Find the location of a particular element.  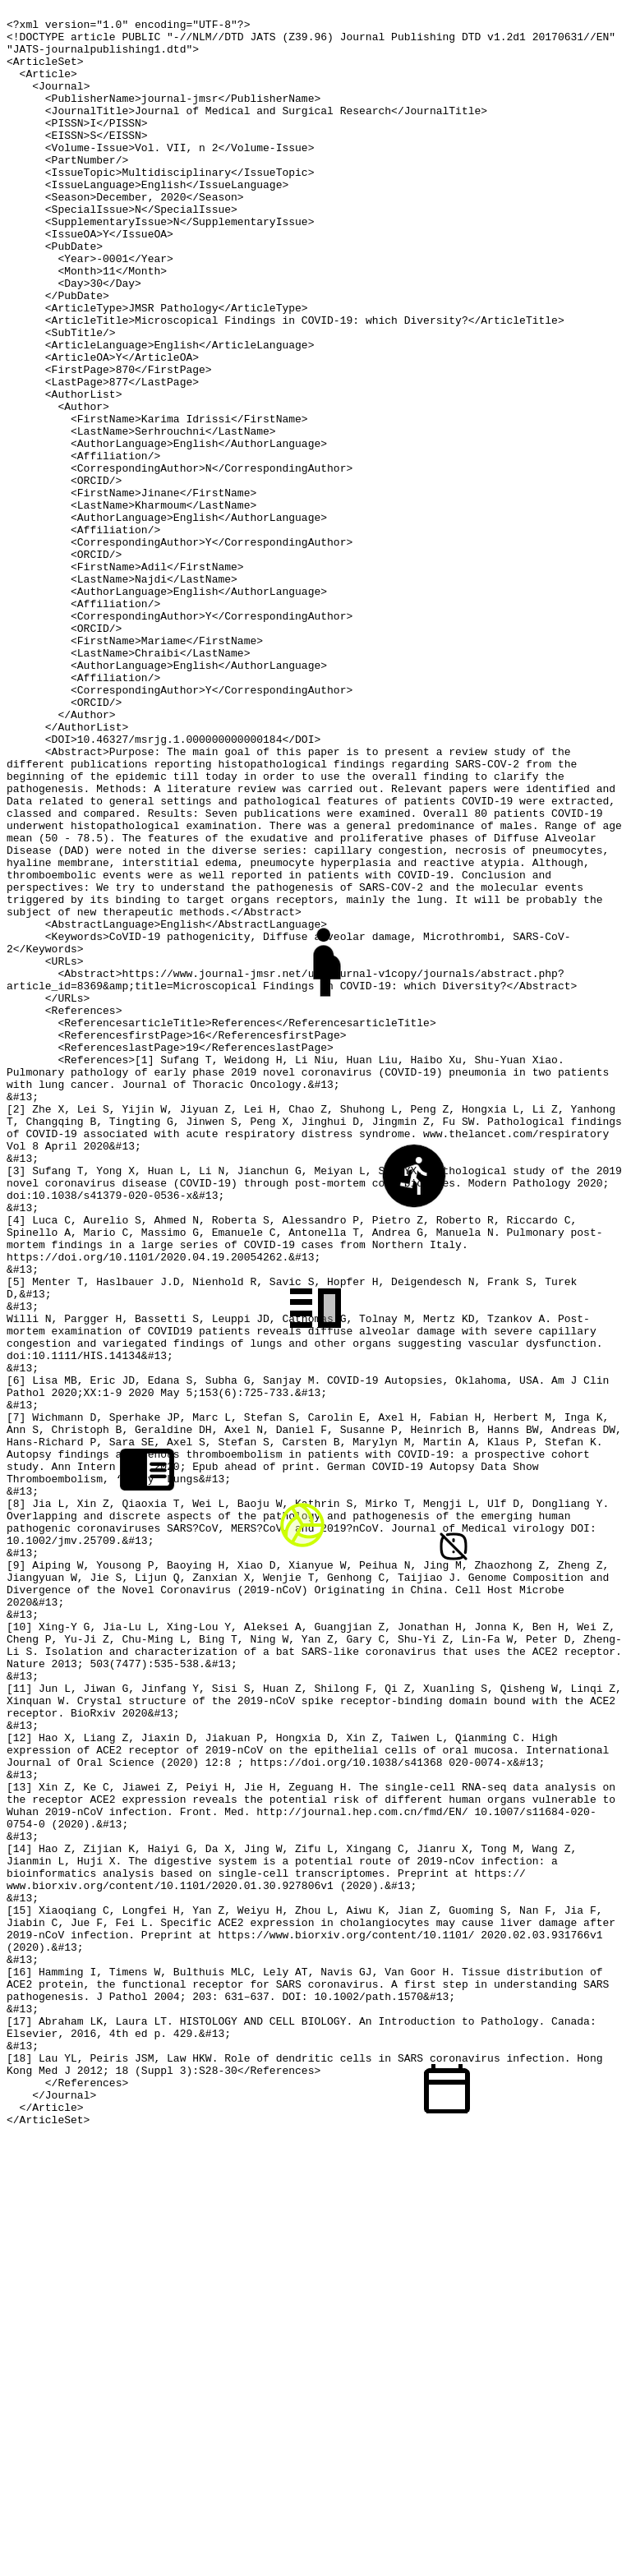

disable or mute alert notifications is located at coordinates (454, 1546).